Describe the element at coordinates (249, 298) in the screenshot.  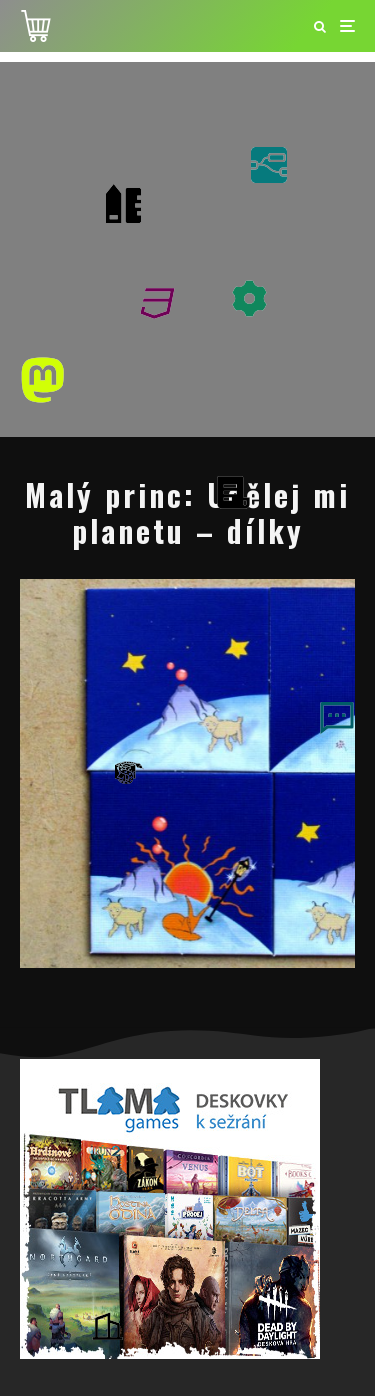
I see `access settings or preferences` at that location.